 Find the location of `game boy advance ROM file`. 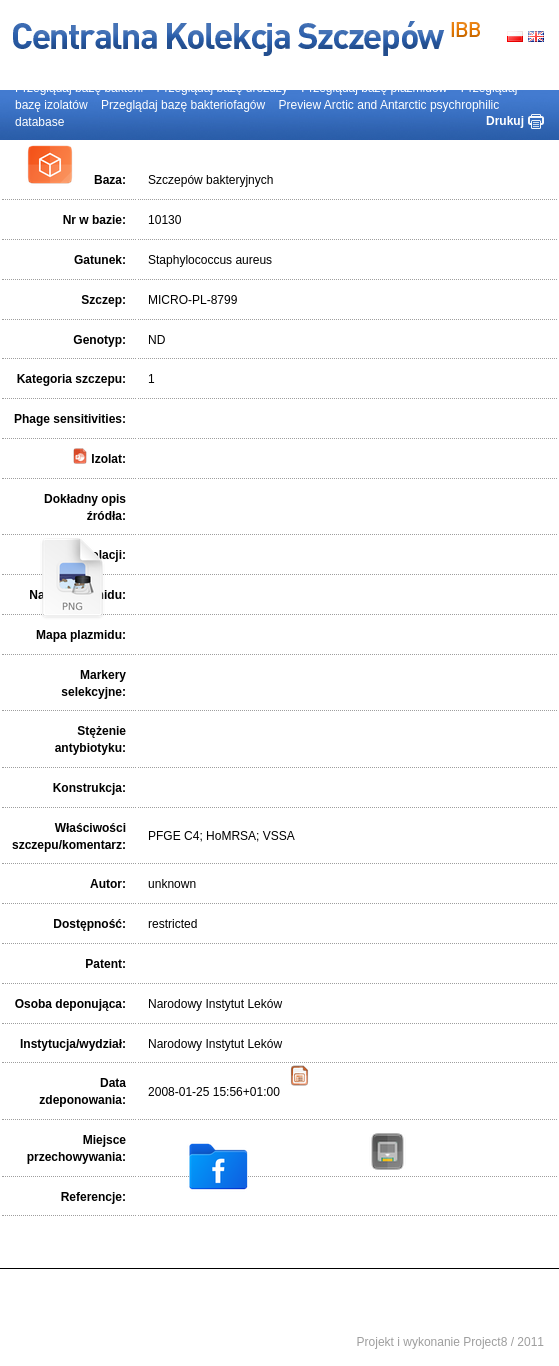

game boy advance ROM file is located at coordinates (387, 1151).